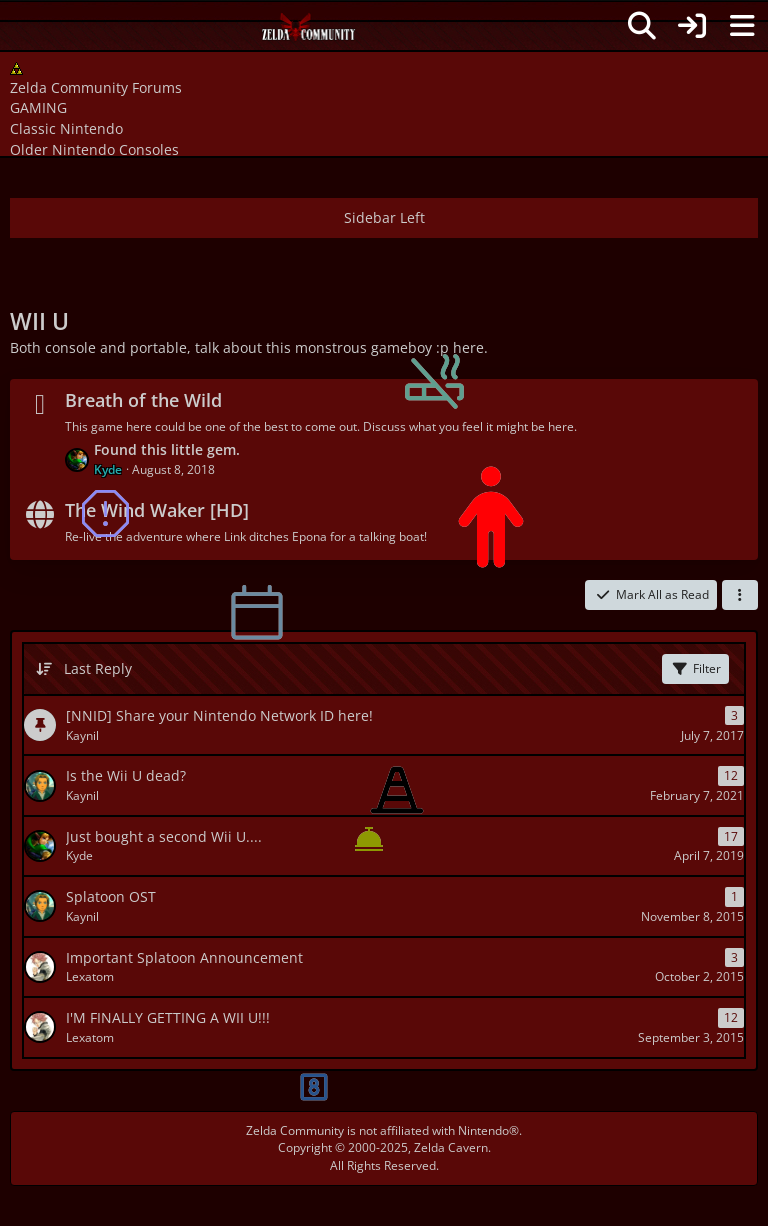 Image resolution: width=768 pixels, height=1226 pixels. I want to click on view your profile, so click(491, 517).